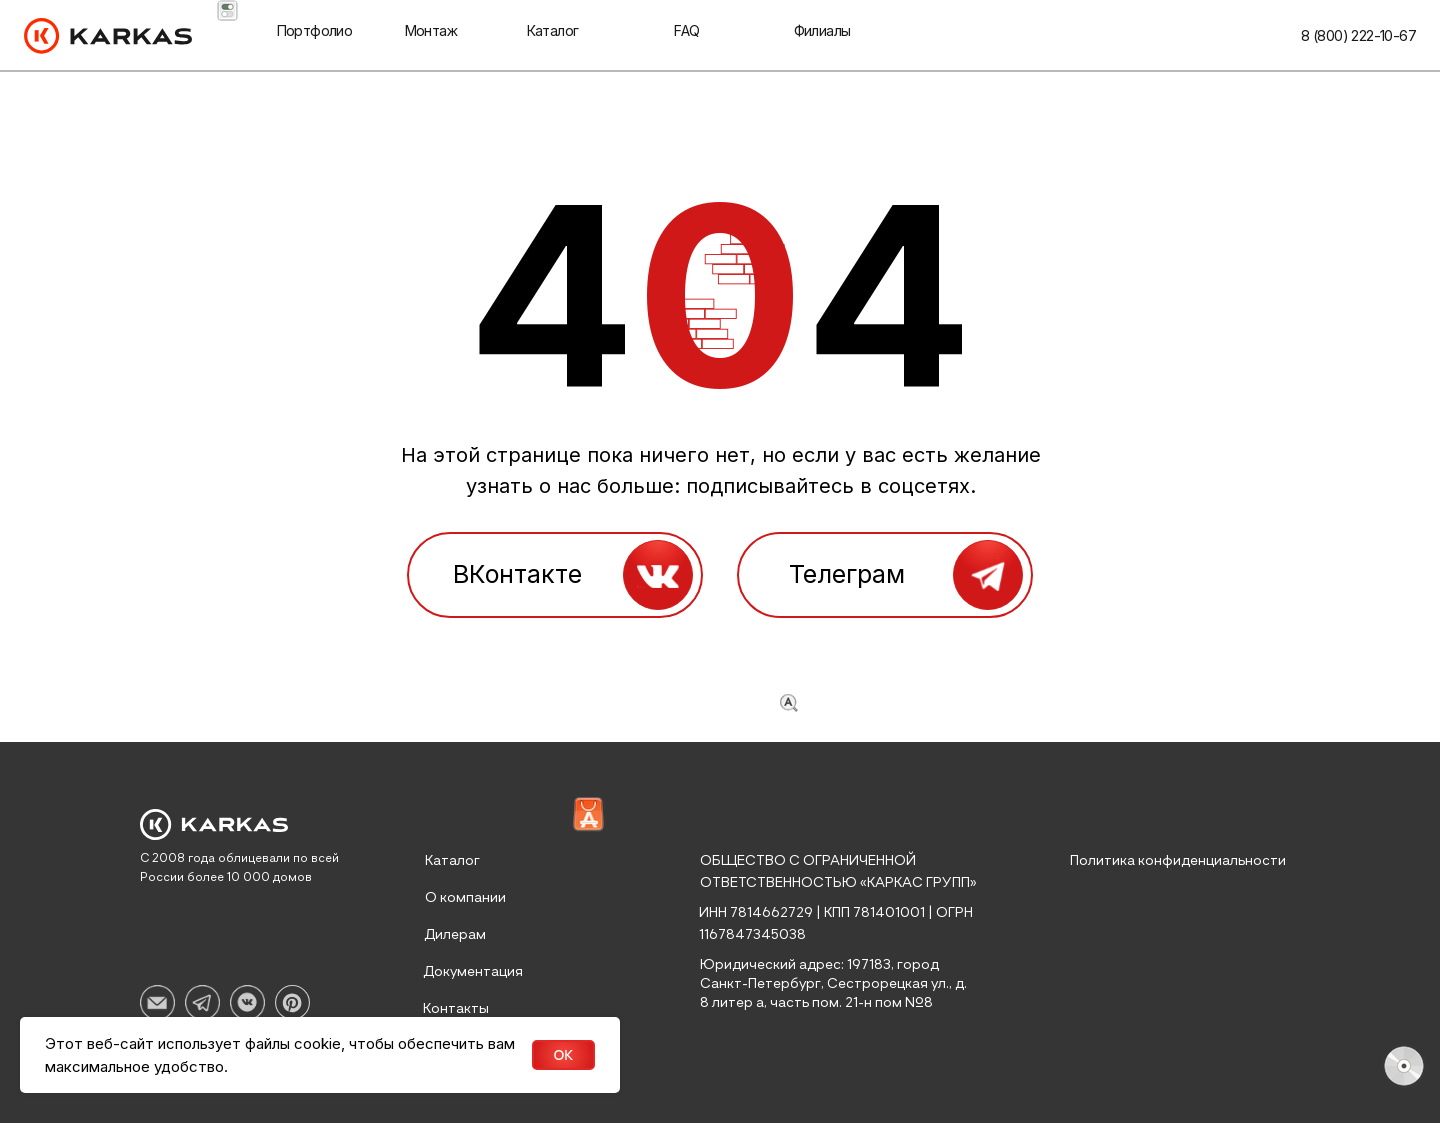  I want to click on indicates a DVD+R disc drive or media, so click(1404, 1066).